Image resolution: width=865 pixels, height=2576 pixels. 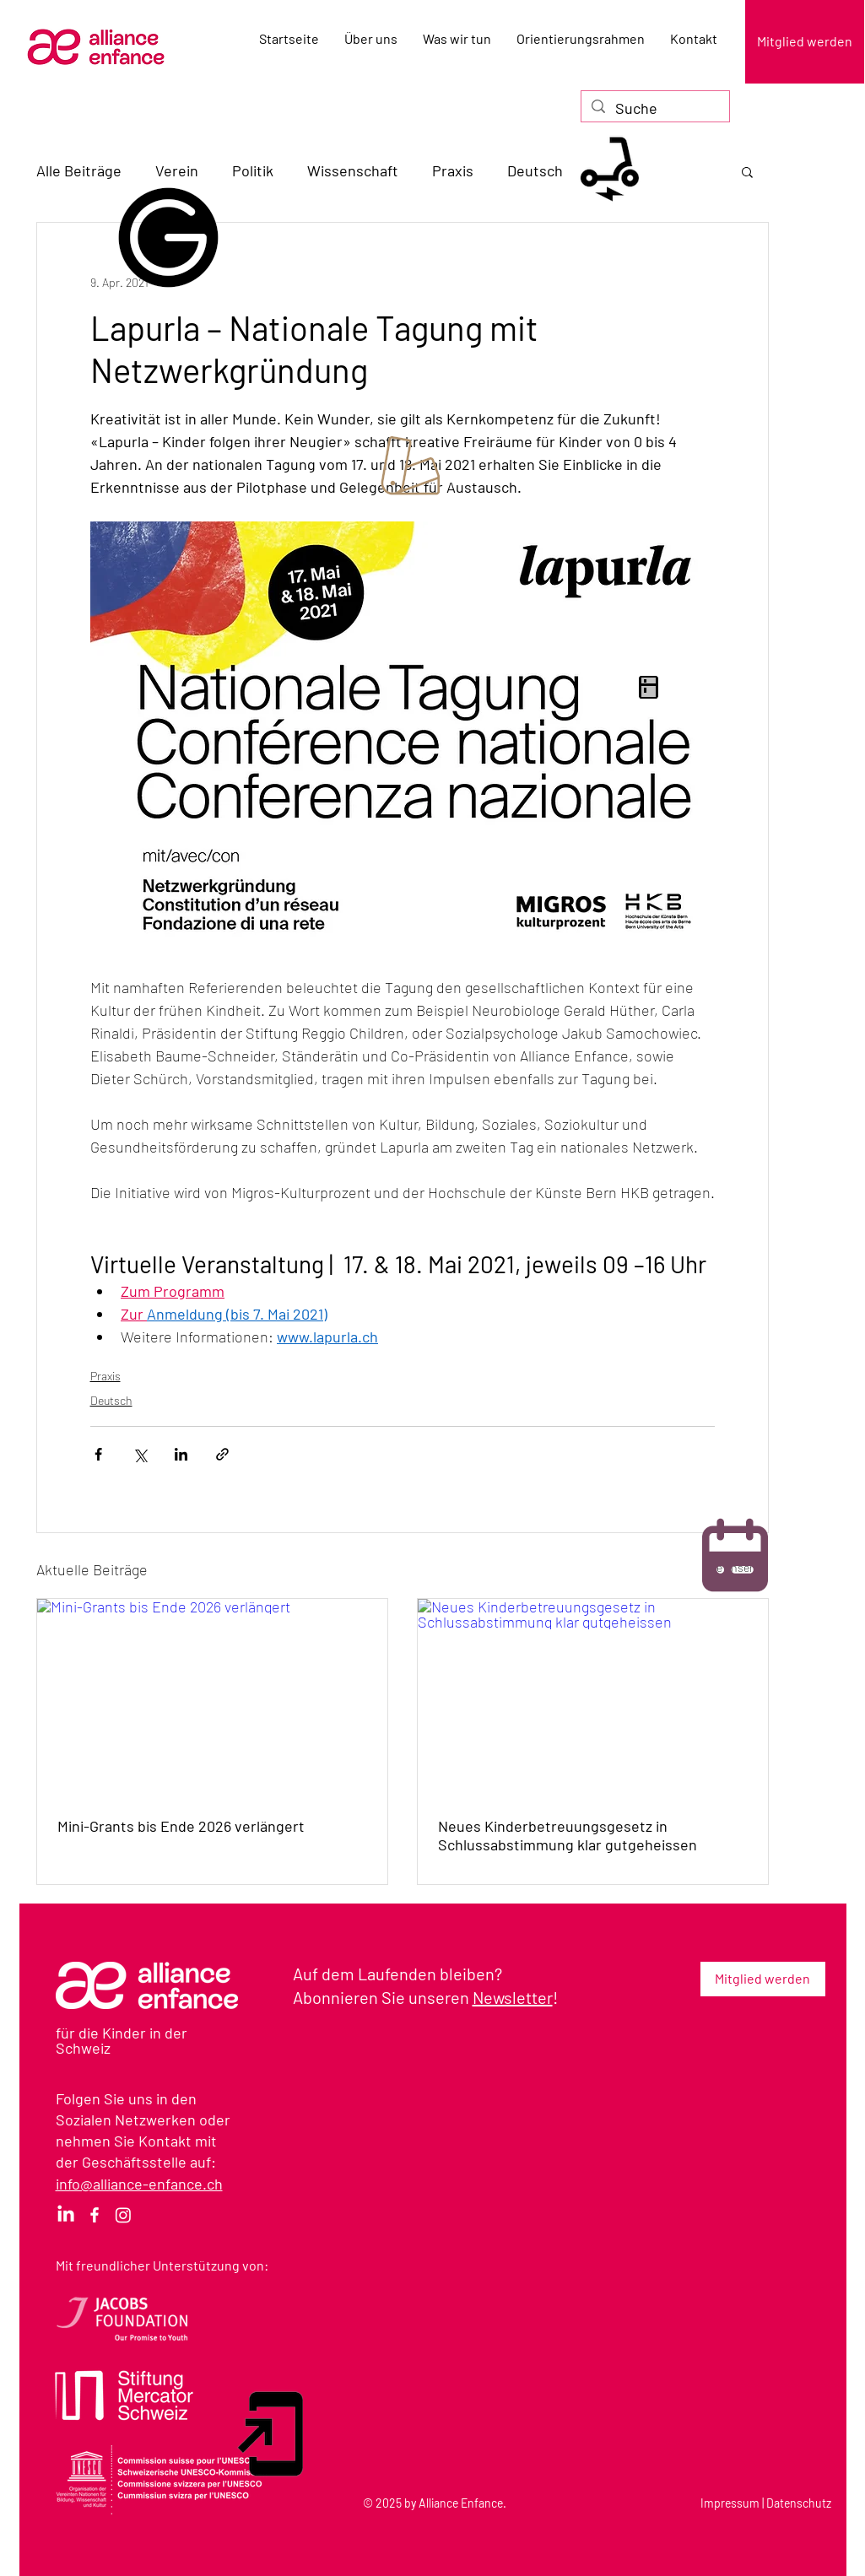 I want to click on access color palette or theme options, so click(x=408, y=467).